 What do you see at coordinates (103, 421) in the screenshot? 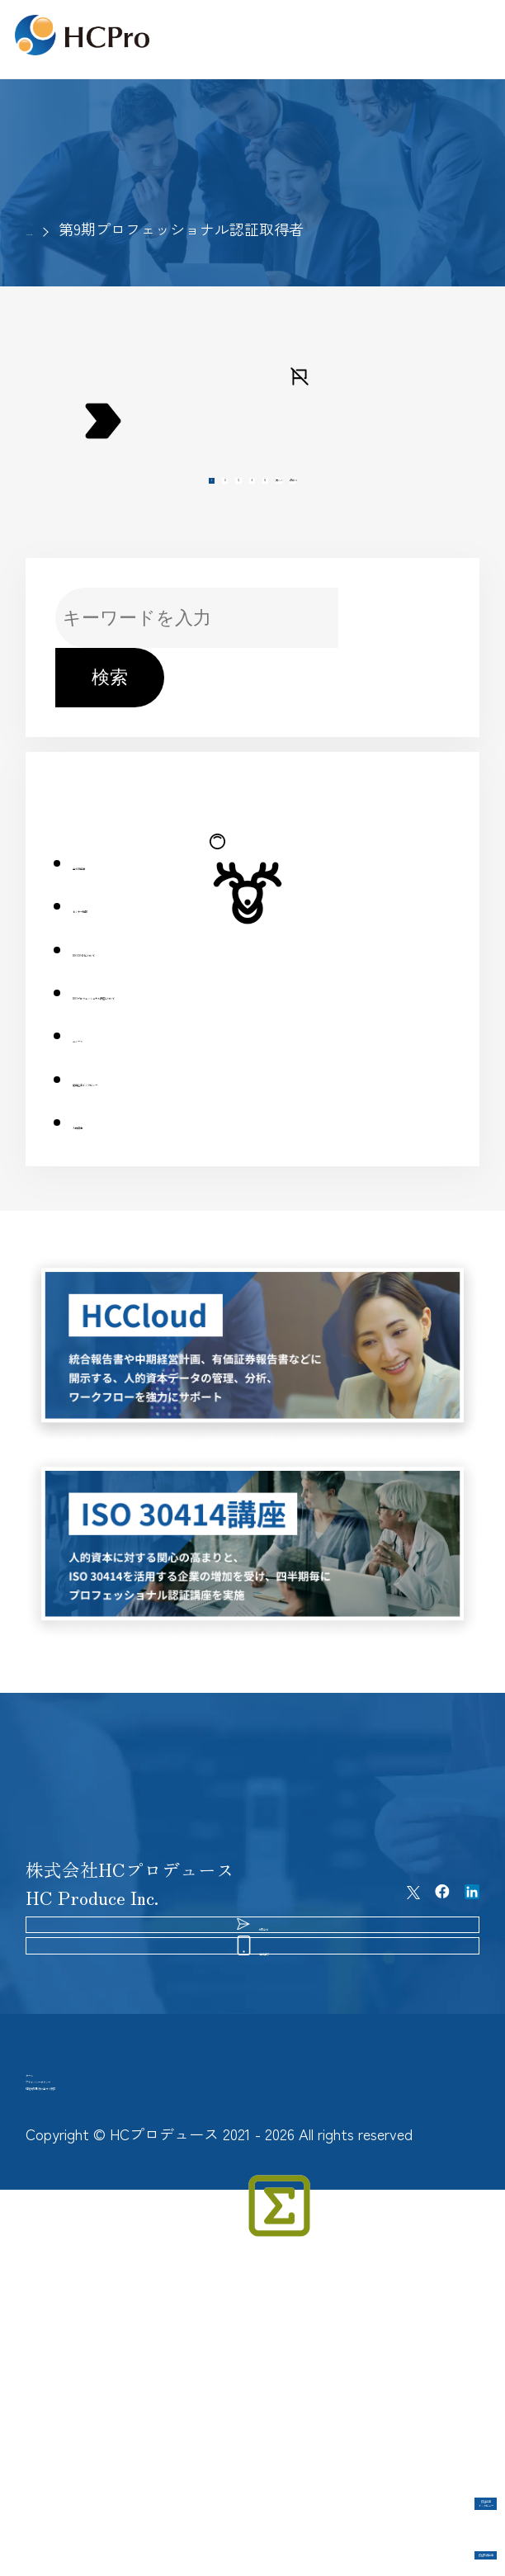
I see `navigate to the next item or step` at bounding box center [103, 421].